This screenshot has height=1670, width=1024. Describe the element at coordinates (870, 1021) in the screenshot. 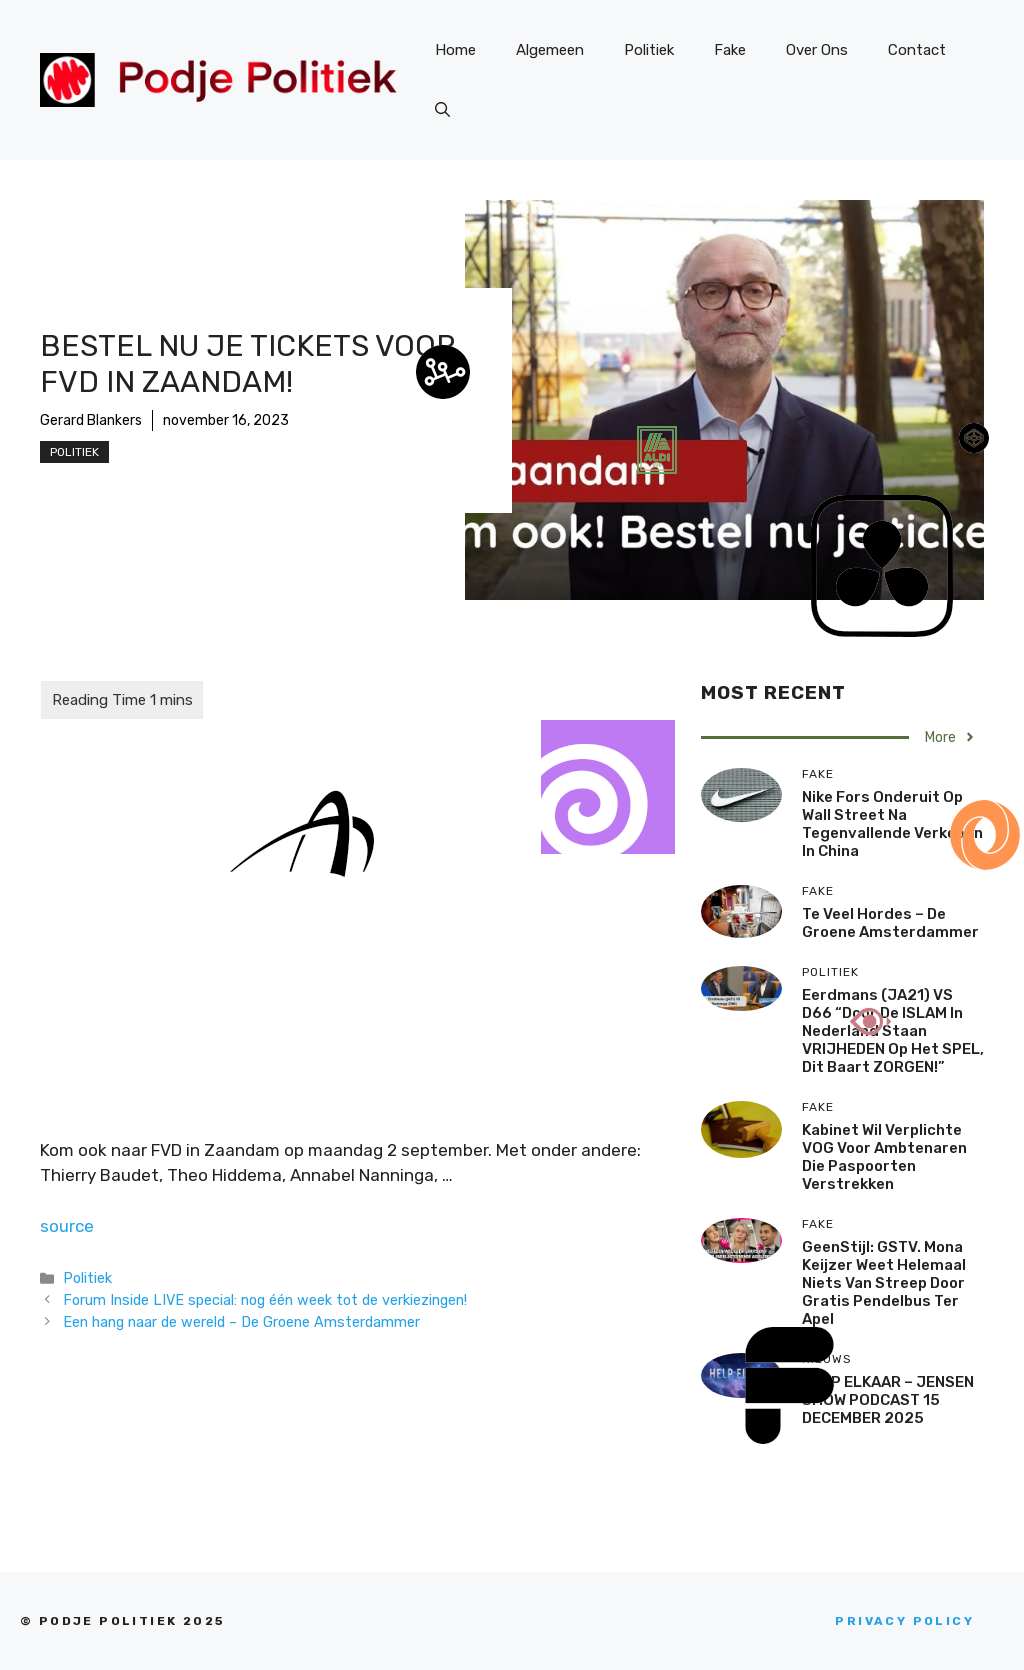

I see `Milvus vector database logo` at that location.